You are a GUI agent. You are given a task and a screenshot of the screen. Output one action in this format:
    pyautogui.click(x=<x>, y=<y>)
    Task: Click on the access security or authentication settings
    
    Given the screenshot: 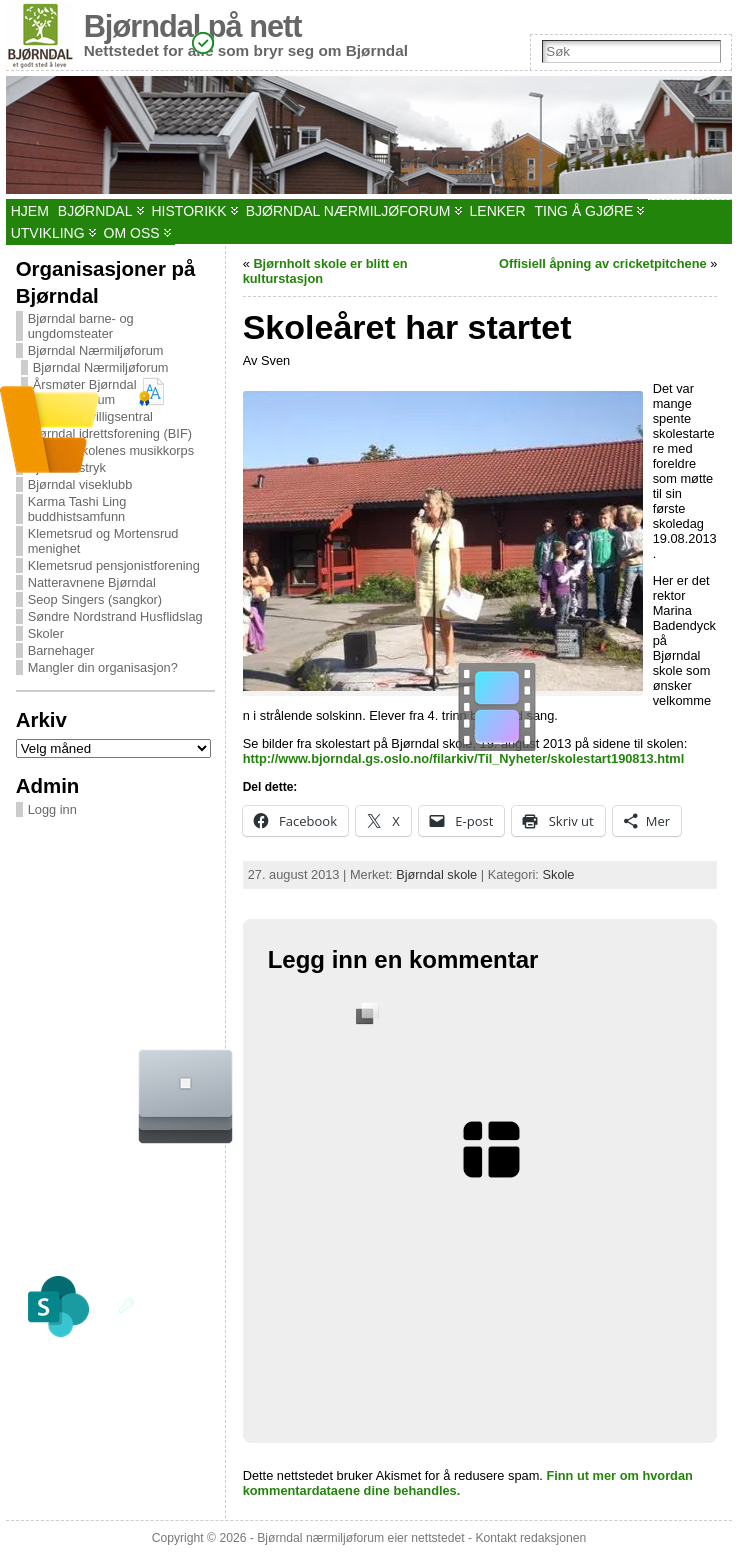 What is the action you would take?
    pyautogui.click(x=126, y=1305)
    